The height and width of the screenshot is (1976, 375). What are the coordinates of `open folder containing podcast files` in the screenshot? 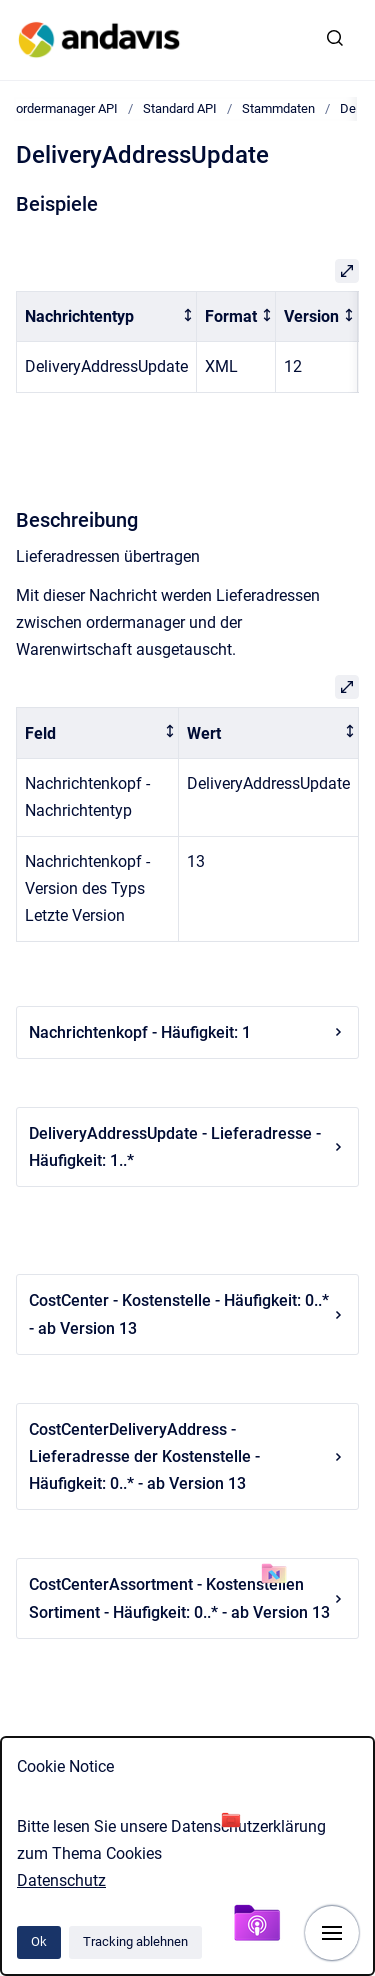 It's located at (257, 1924).